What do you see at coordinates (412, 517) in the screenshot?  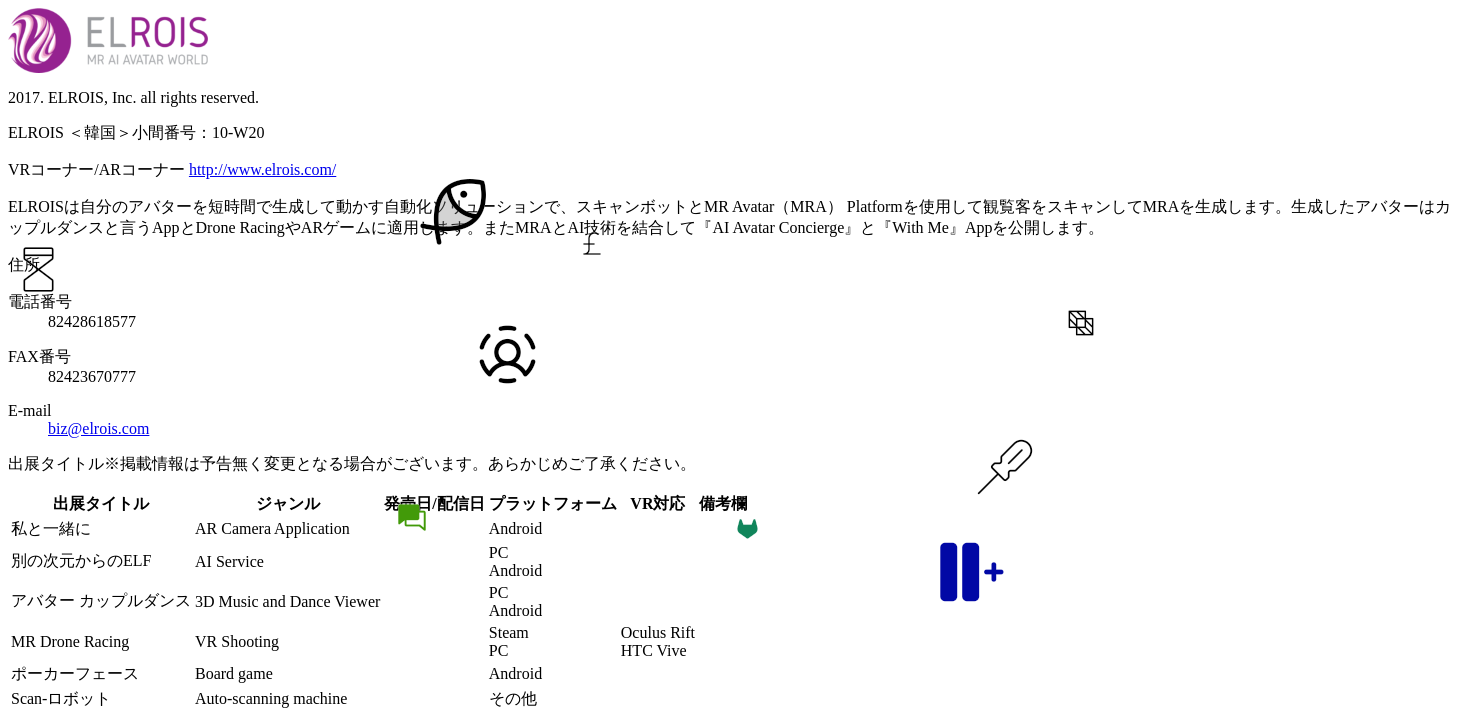 I see `open your conversations` at bounding box center [412, 517].